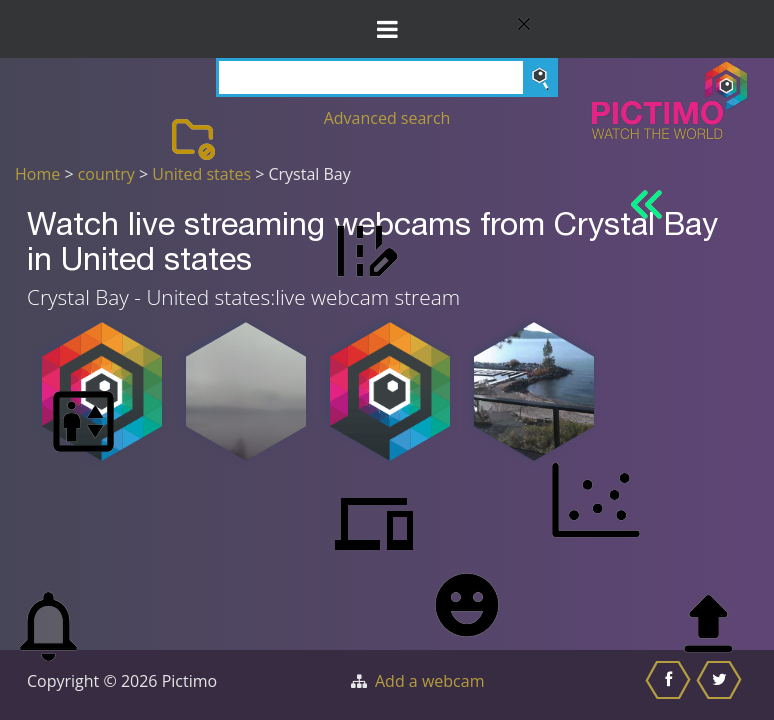 This screenshot has width=774, height=720. Describe the element at coordinates (467, 605) in the screenshot. I see `open emoji picker` at that location.